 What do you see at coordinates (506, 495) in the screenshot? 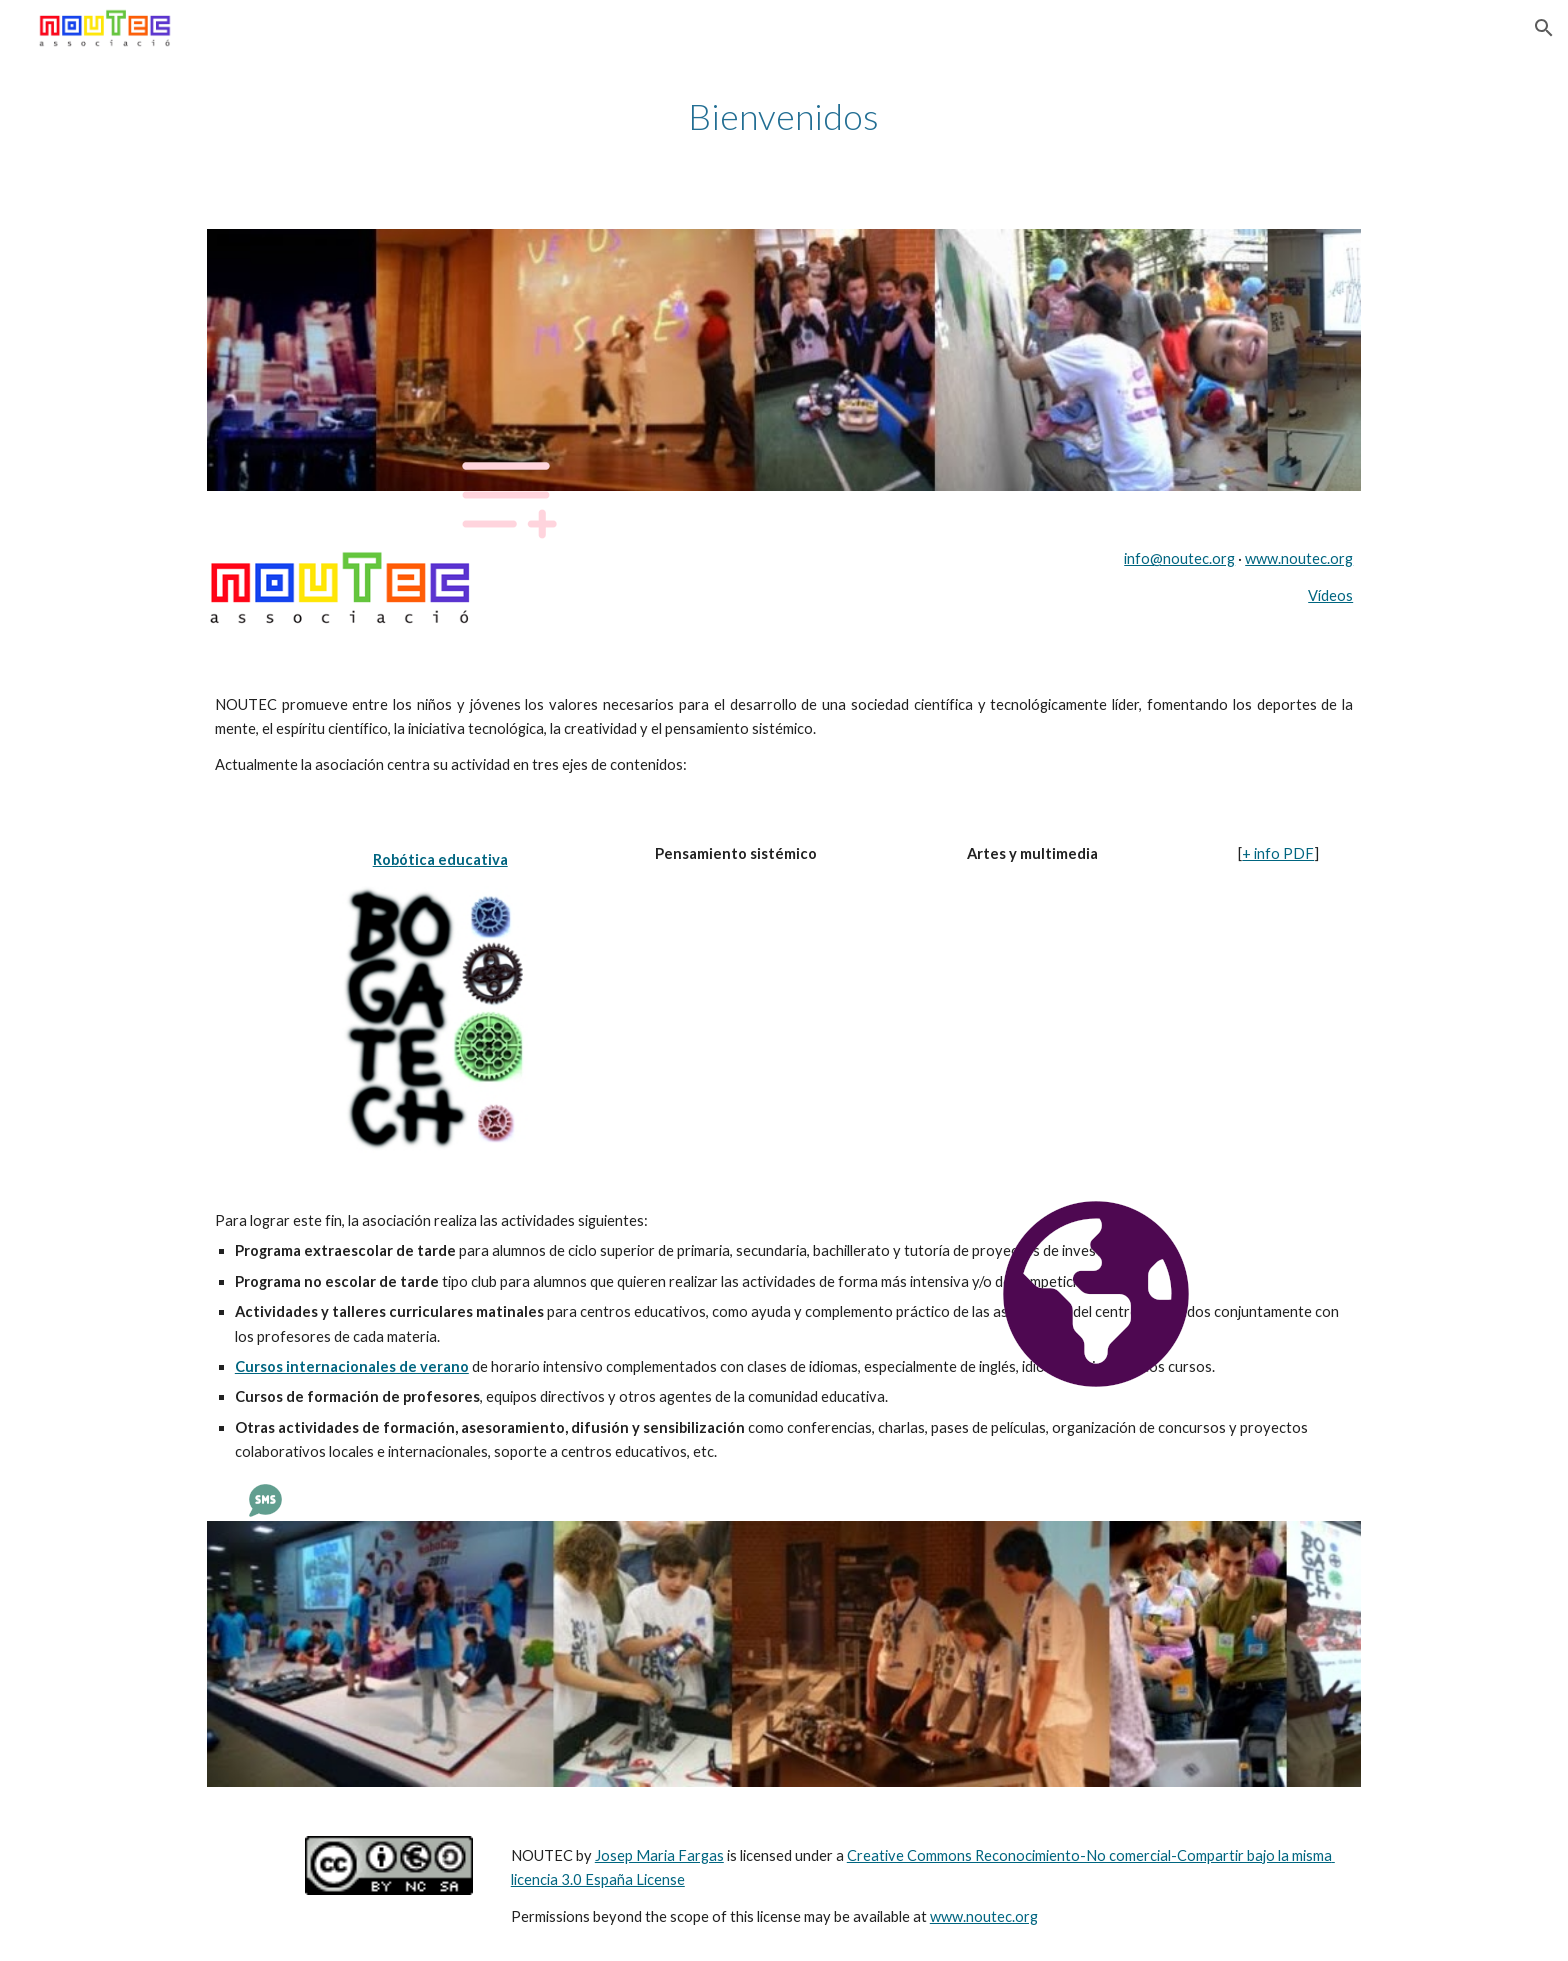
I see `add a new item to the list` at bounding box center [506, 495].